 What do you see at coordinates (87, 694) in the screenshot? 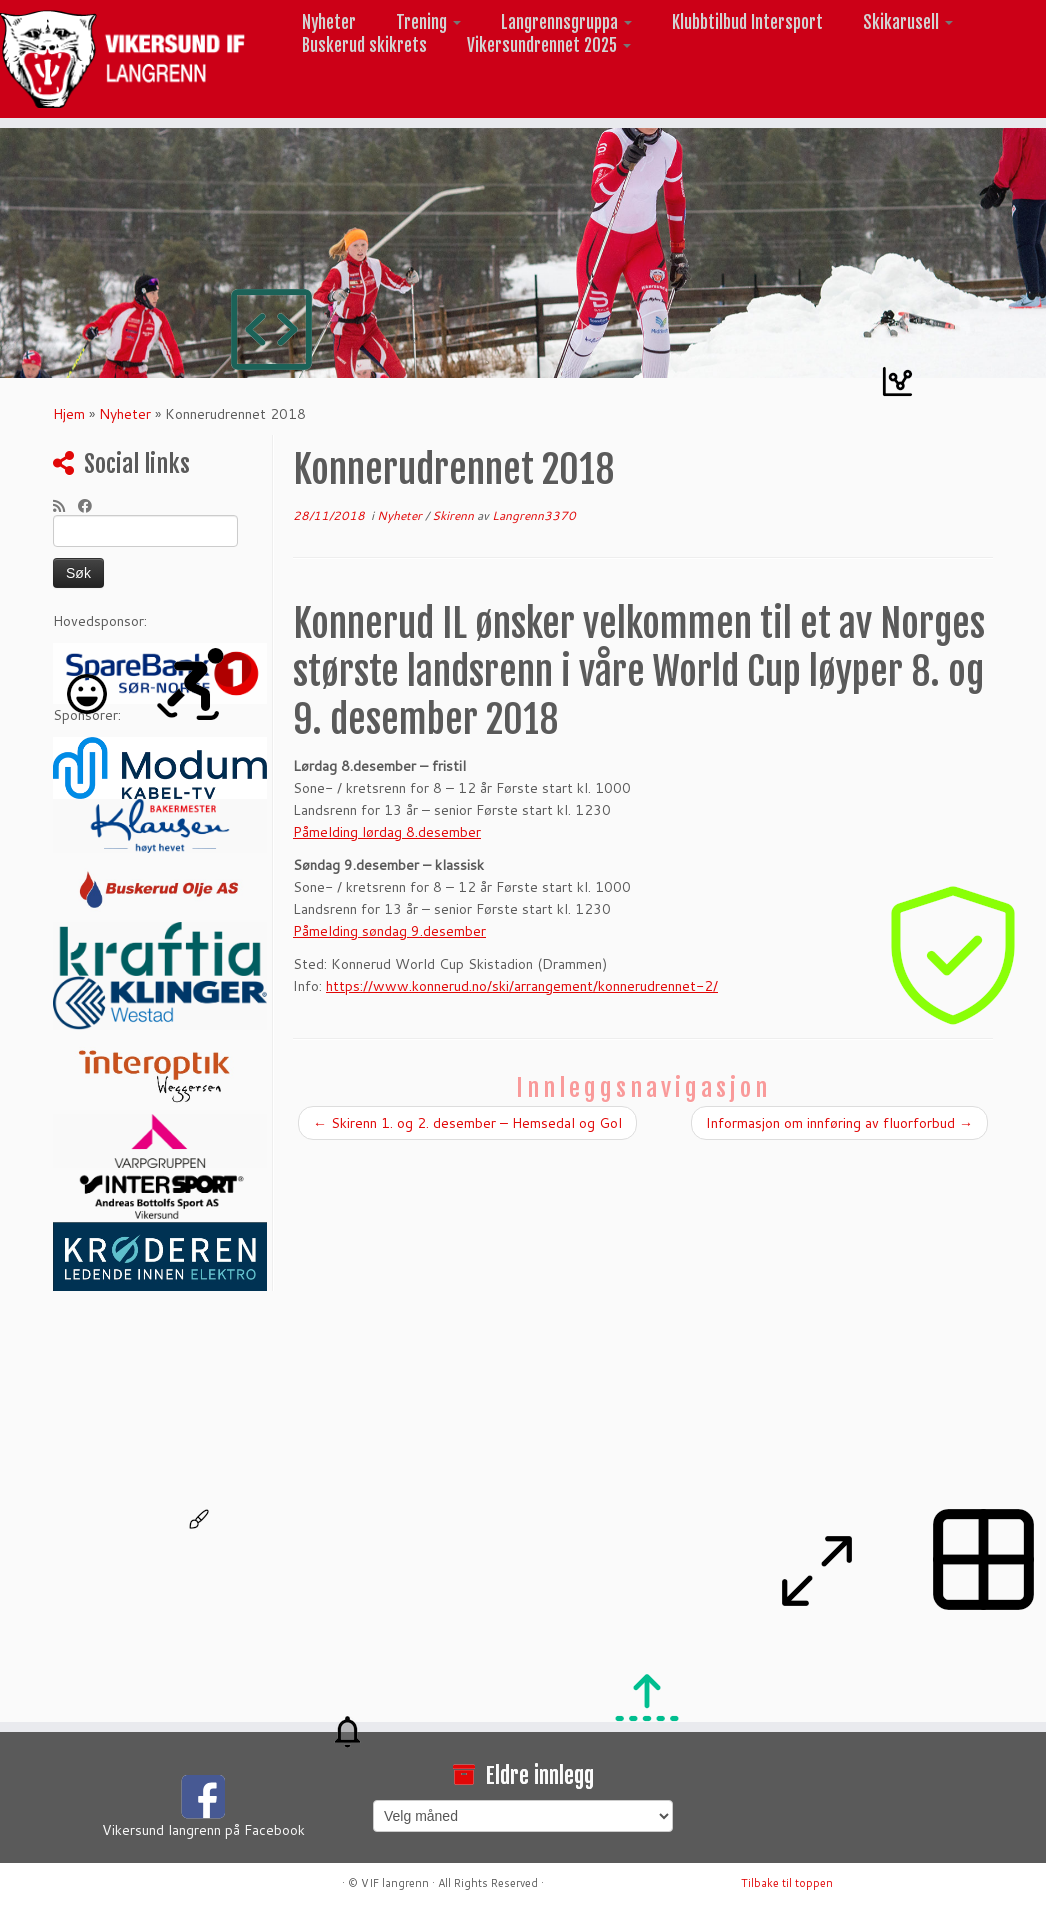
I see `react with laughter to a message or post` at bounding box center [87, 694].